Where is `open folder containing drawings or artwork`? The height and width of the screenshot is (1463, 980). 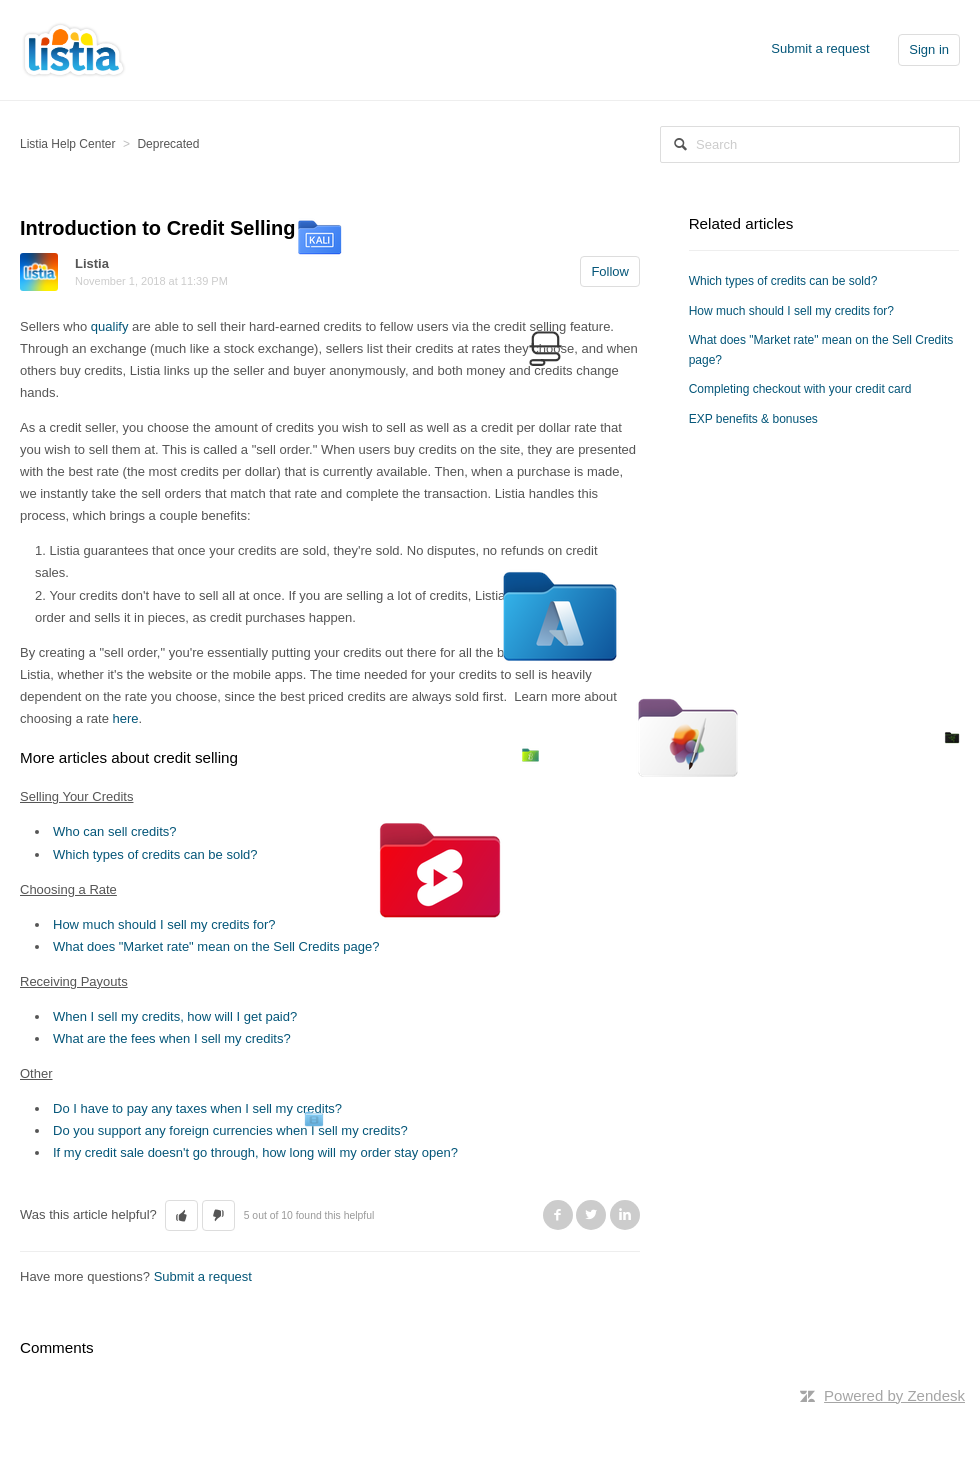
open folder containing drawings or artwork is located at coordinates (687, 740).